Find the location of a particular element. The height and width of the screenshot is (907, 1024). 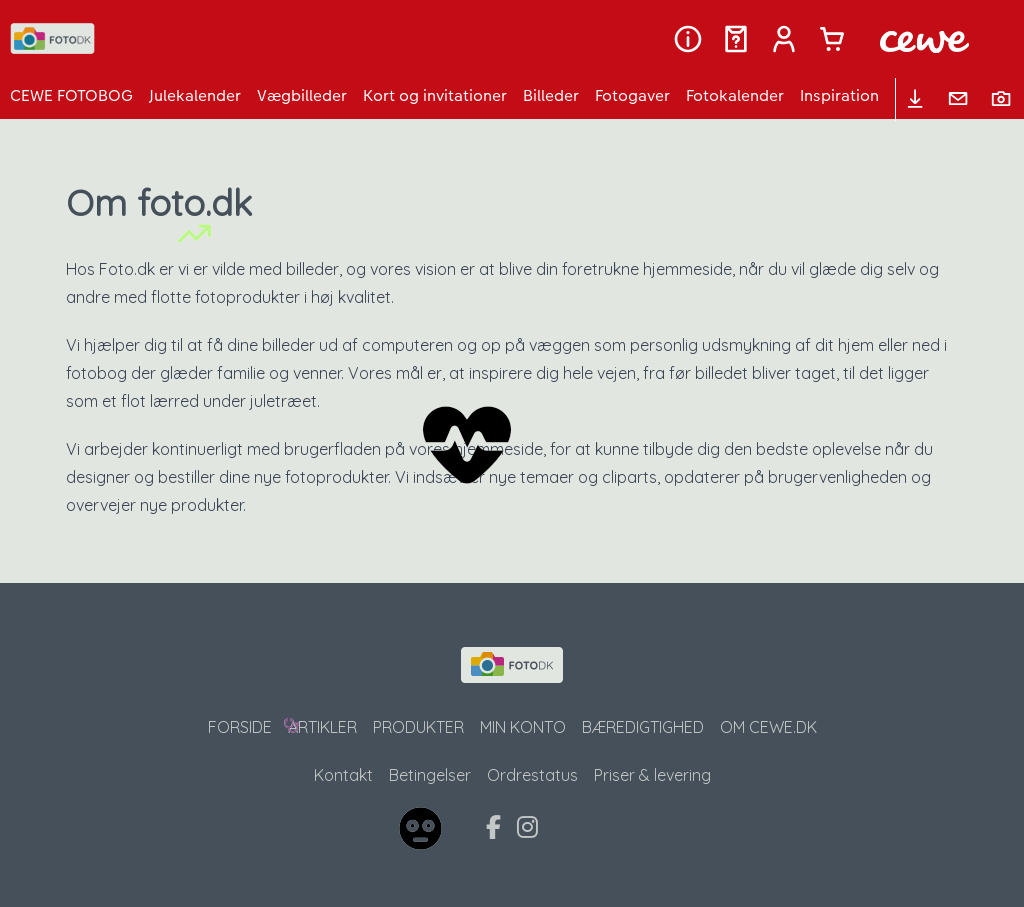

access health or medical features is located at coordinates (291, 725).